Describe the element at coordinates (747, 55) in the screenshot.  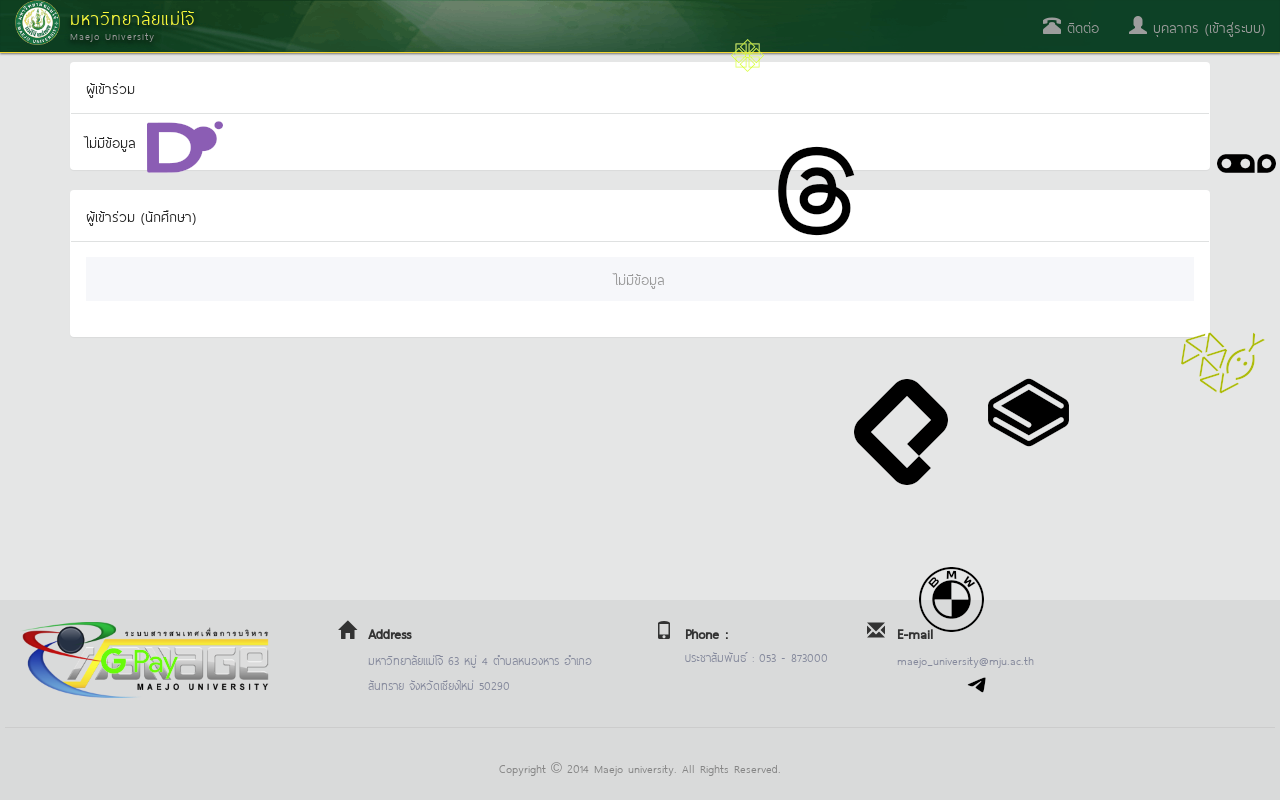
I see `CentOS Linux distribution logo` at that location.